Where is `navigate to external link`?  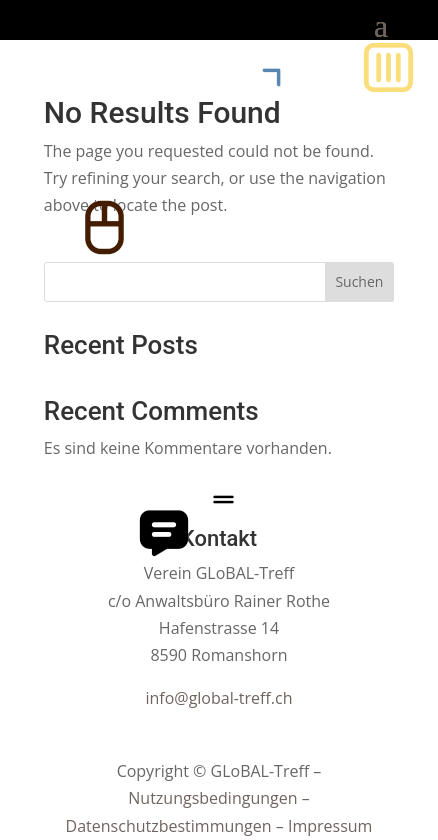
navigate to external link is located at coordinates (271, 77).